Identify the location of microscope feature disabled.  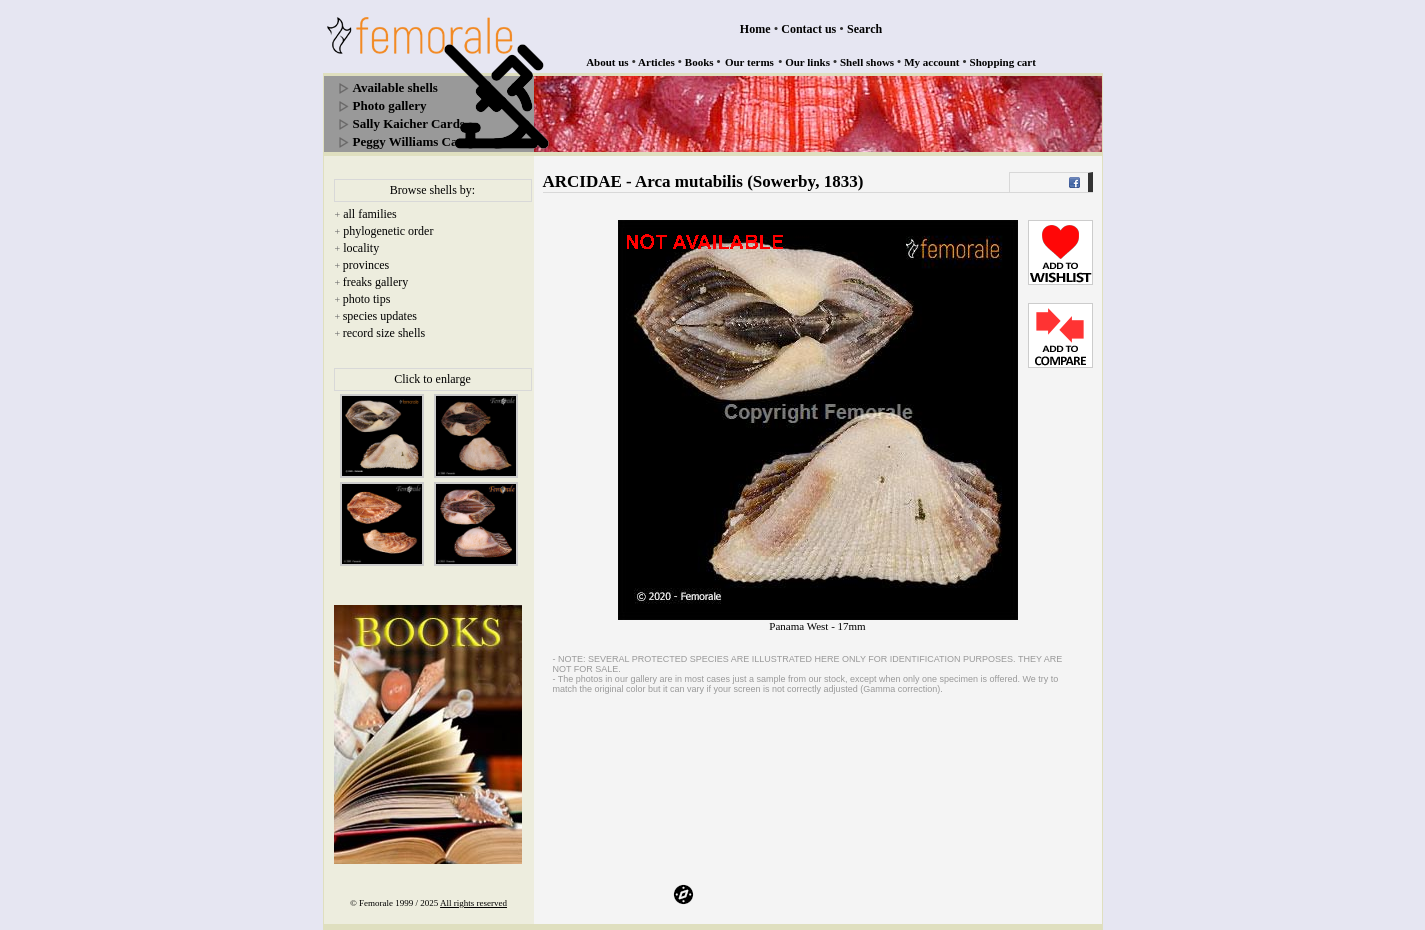
(496, 96).